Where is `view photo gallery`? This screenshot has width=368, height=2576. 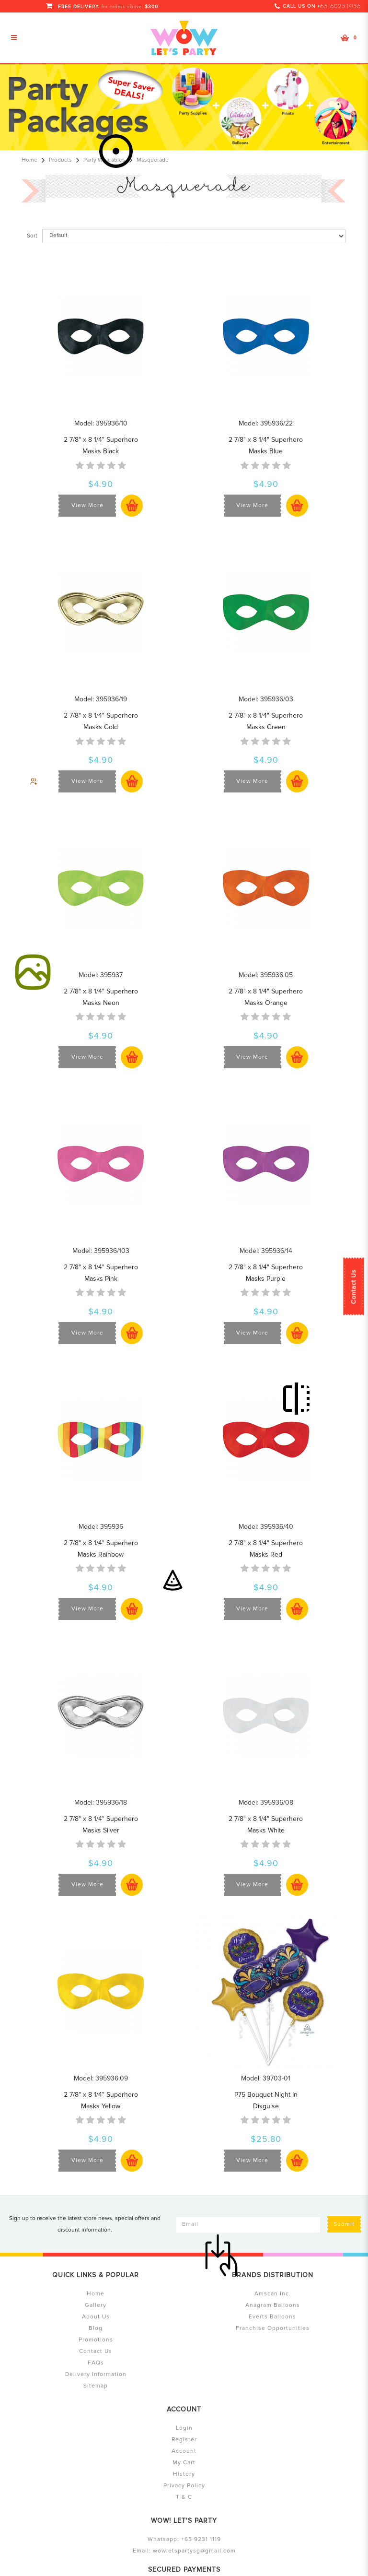 view photo gallery is located at coordinates (33, 972).